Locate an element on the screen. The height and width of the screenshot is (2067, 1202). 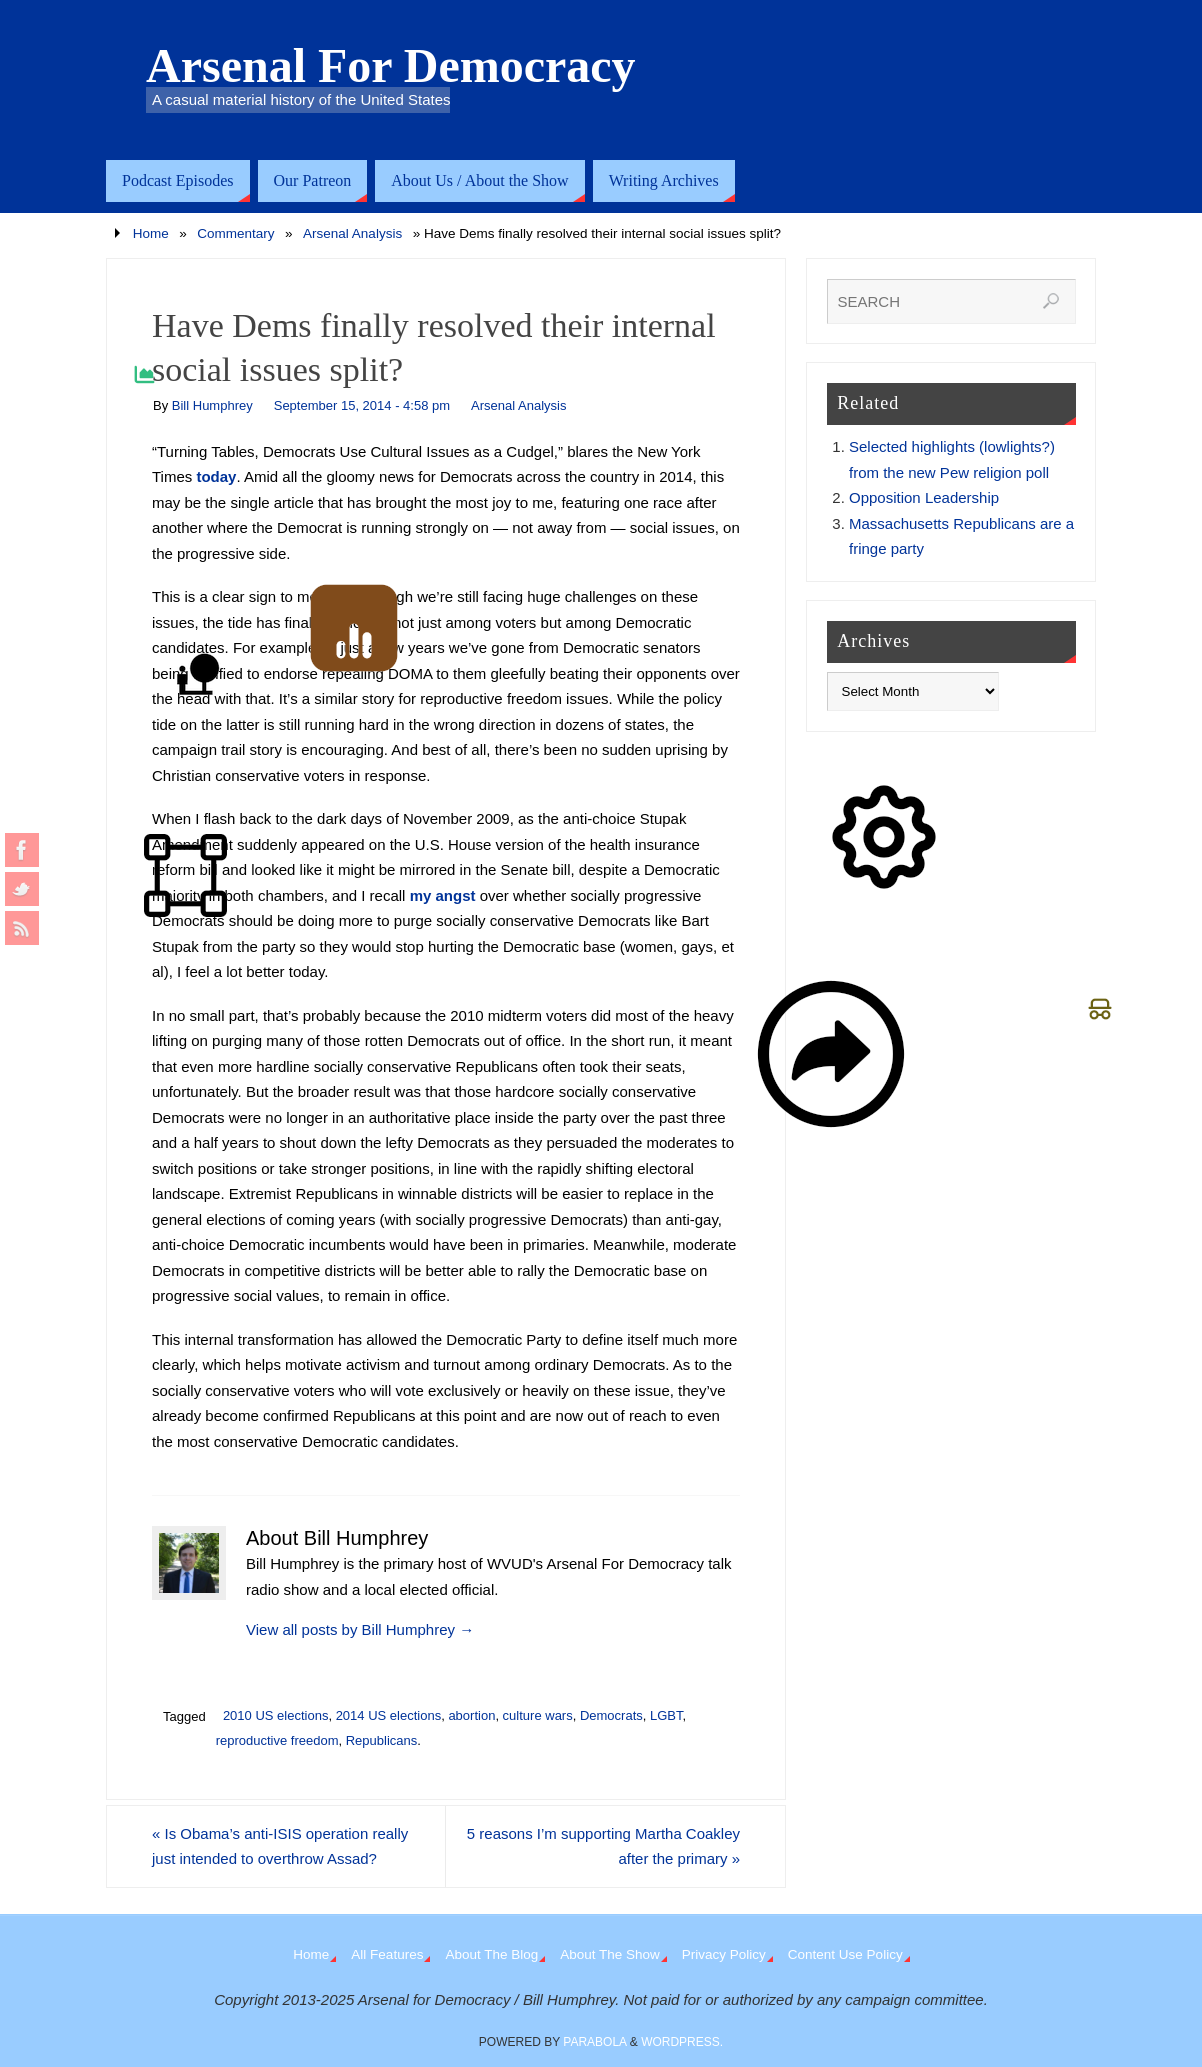
enable incognito or private browsing mode is located at coordinates (1100, 1009).